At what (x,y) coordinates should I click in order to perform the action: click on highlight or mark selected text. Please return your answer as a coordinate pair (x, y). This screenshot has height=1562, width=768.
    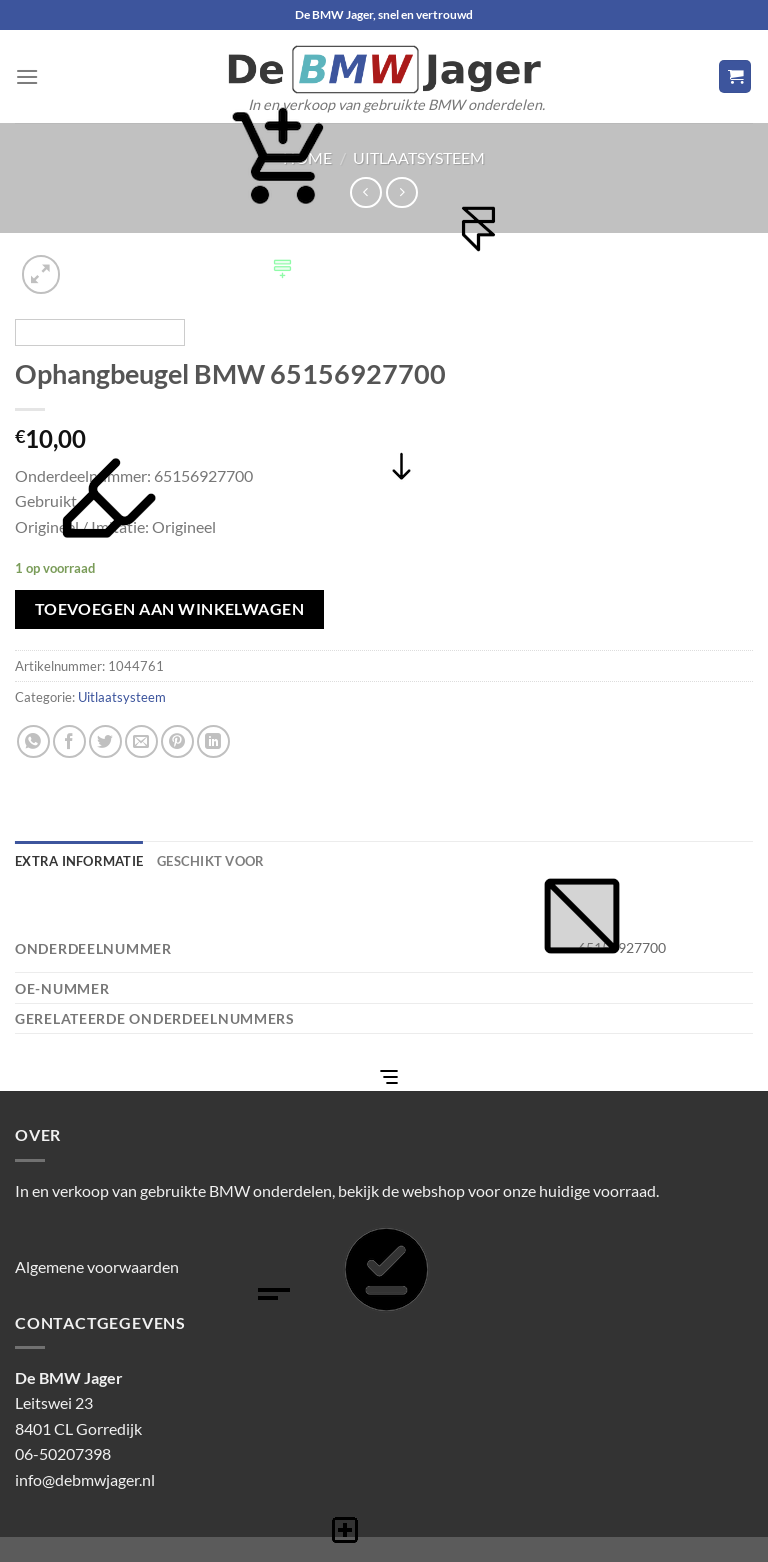
    Looking at the image, I should click on (107, 498).